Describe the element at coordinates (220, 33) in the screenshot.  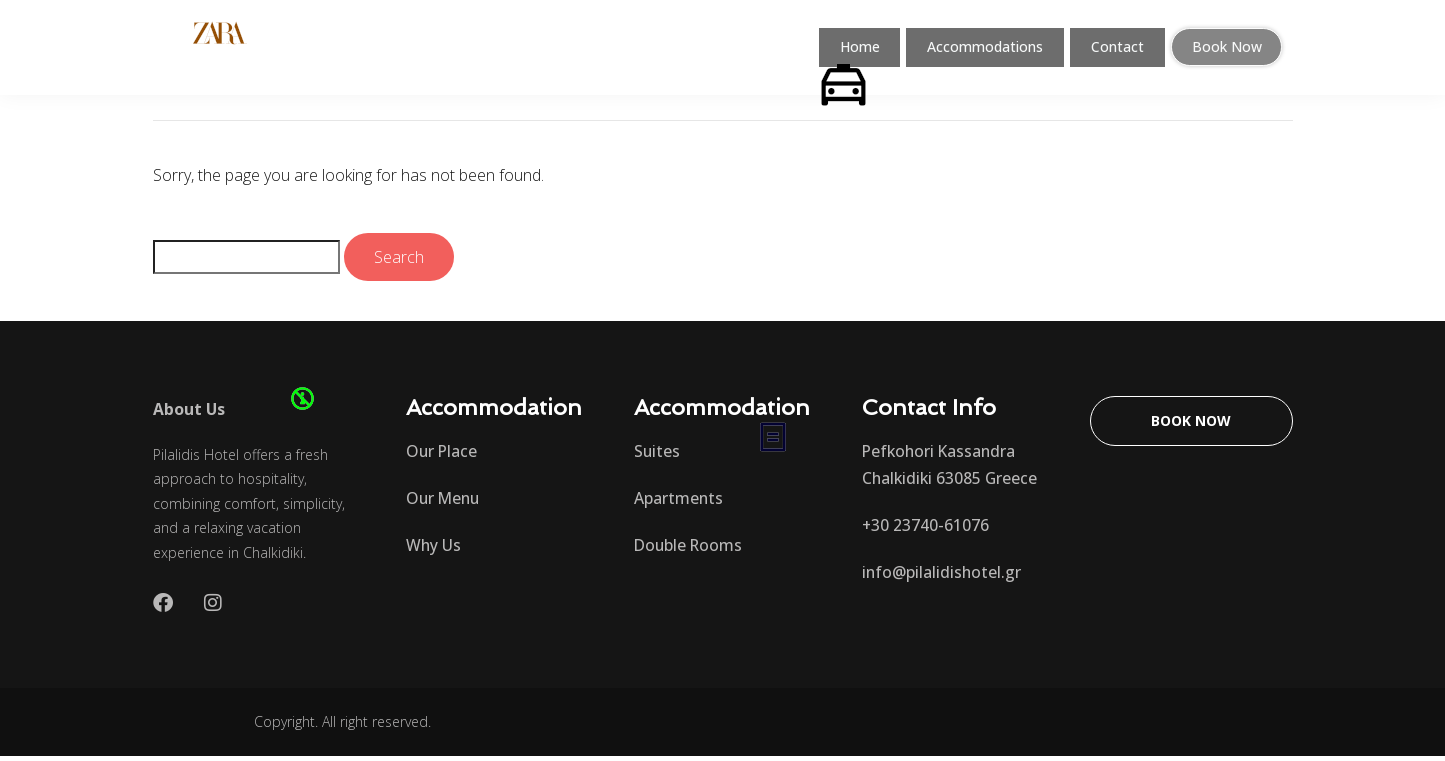
I see `visit the Zara website or app` at that location.